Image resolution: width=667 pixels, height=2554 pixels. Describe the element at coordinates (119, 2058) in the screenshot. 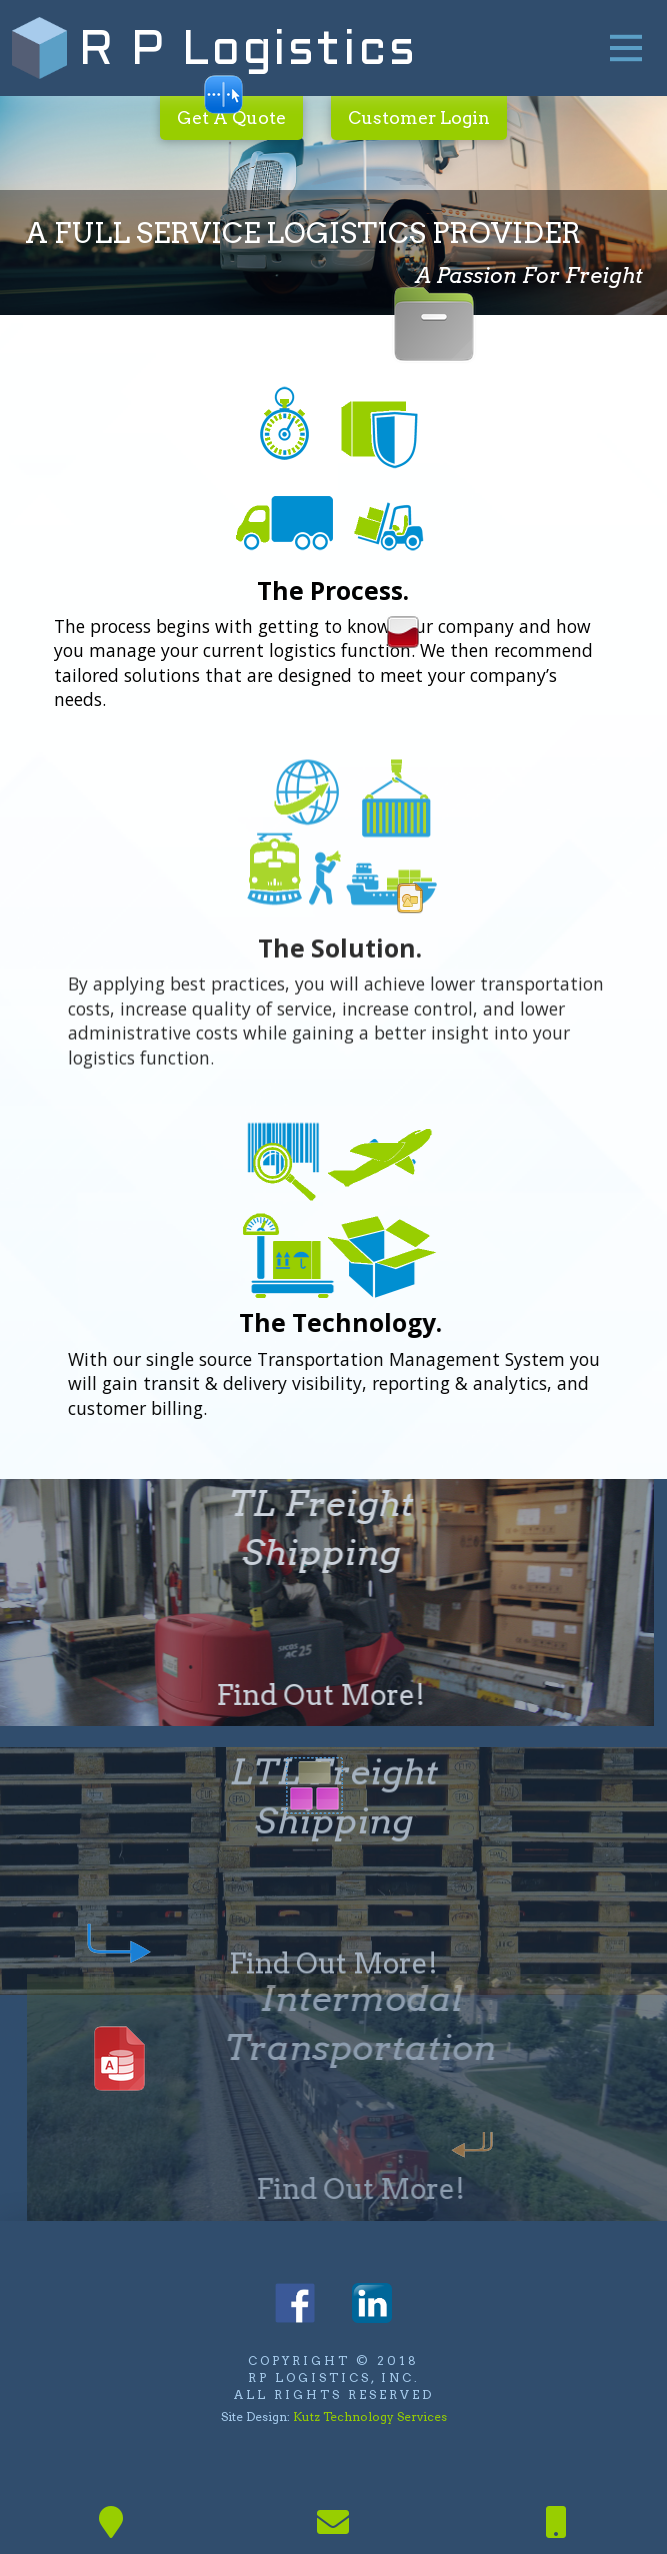

I see `microsoft access database file` at that location.